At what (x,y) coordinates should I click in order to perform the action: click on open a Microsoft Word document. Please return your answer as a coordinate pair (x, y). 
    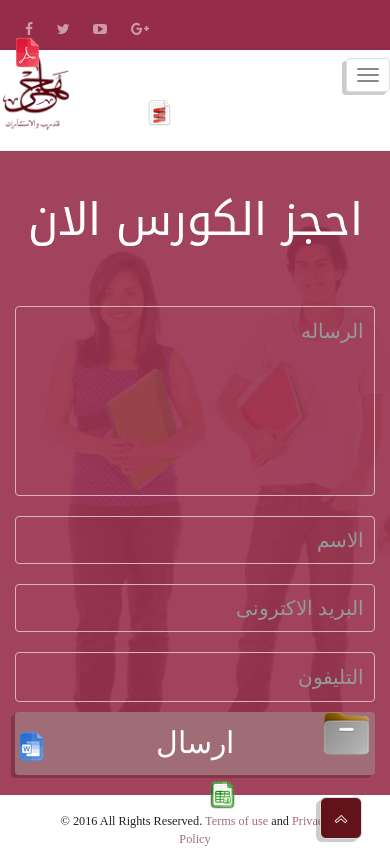
    Looking at the image, I should click on (31, 746).